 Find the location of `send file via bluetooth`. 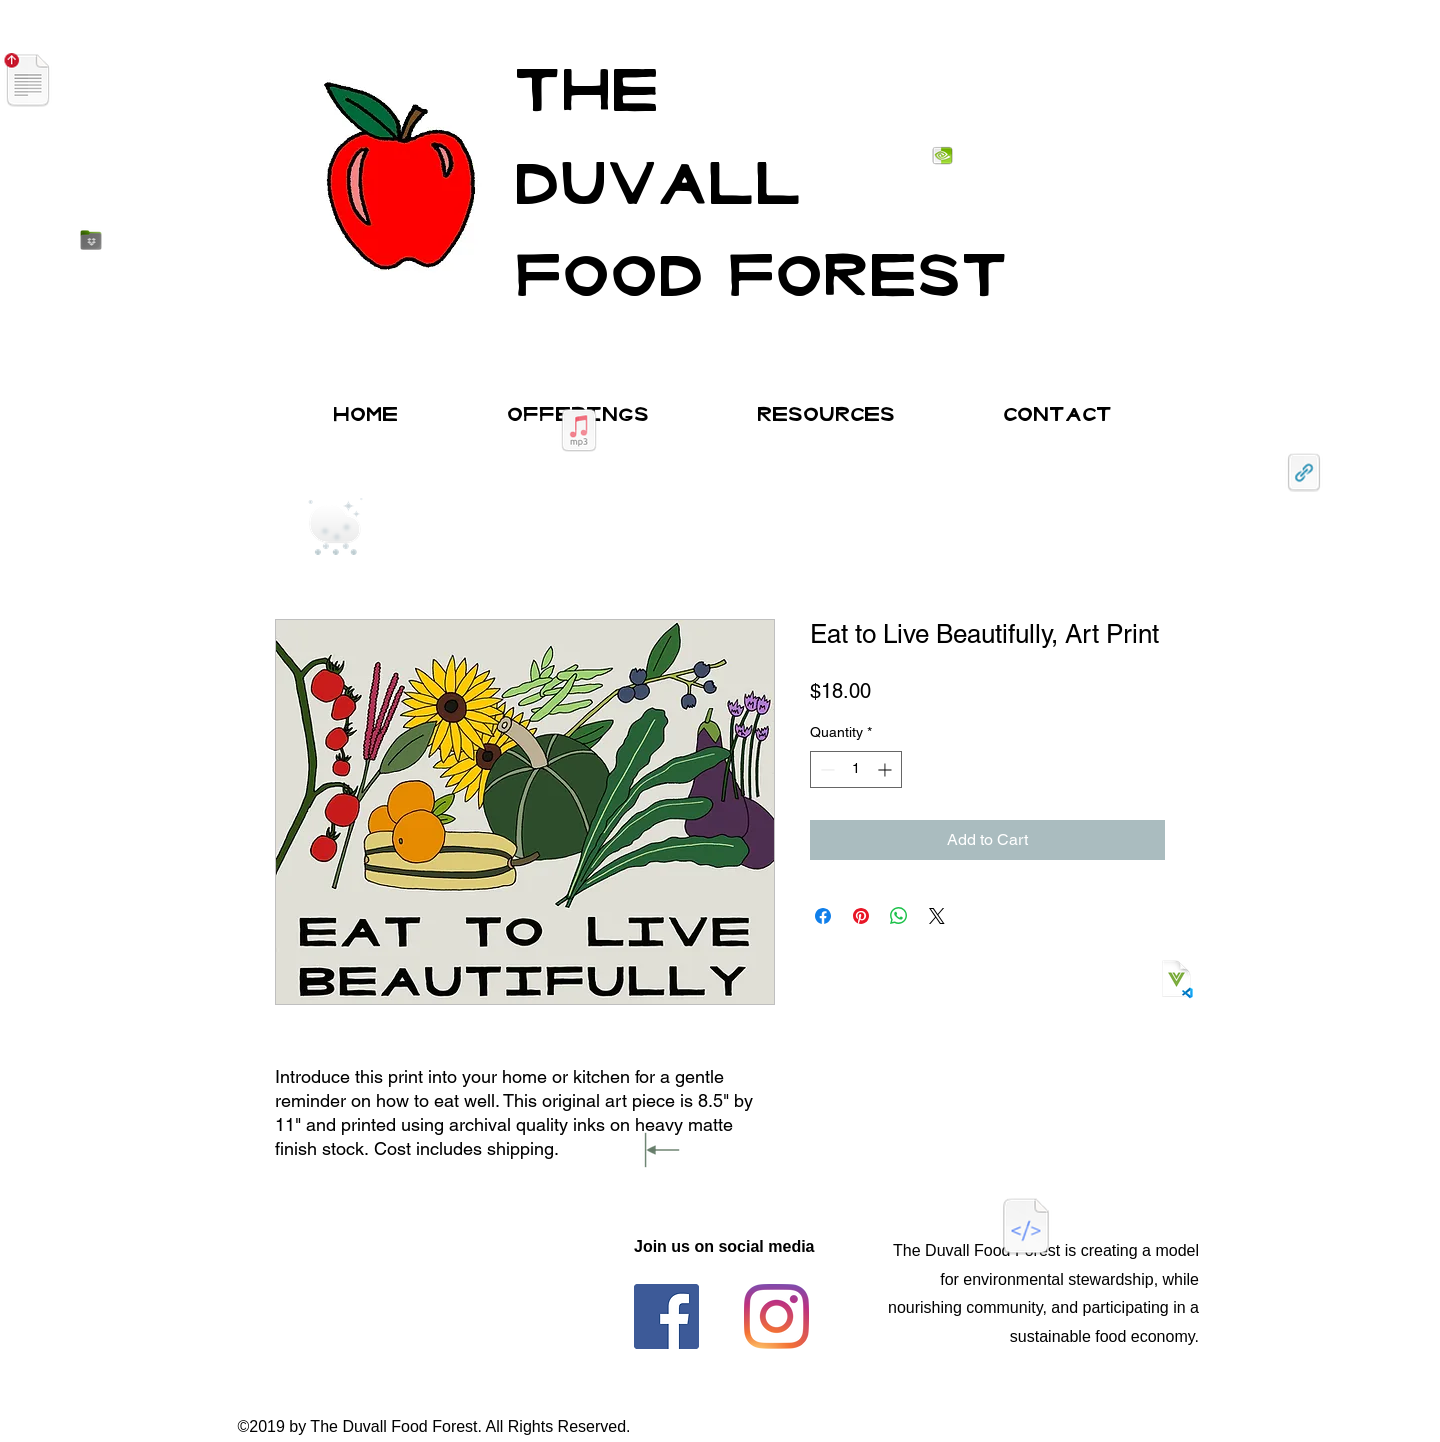

send file via bluetooth is located at coordinates (28, 80).